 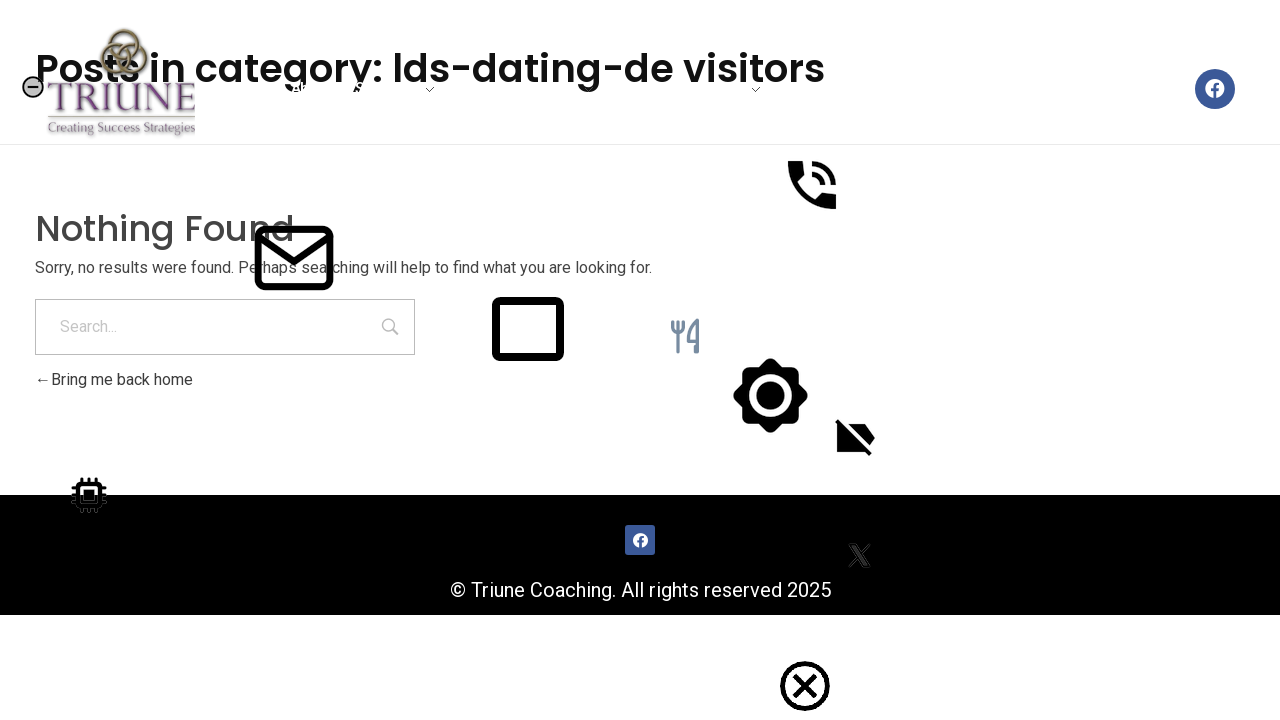 What do you see at coordinates (89, 495) in the screenshot?
I see `view hardware or processor information` at bounding box center [89, 495].